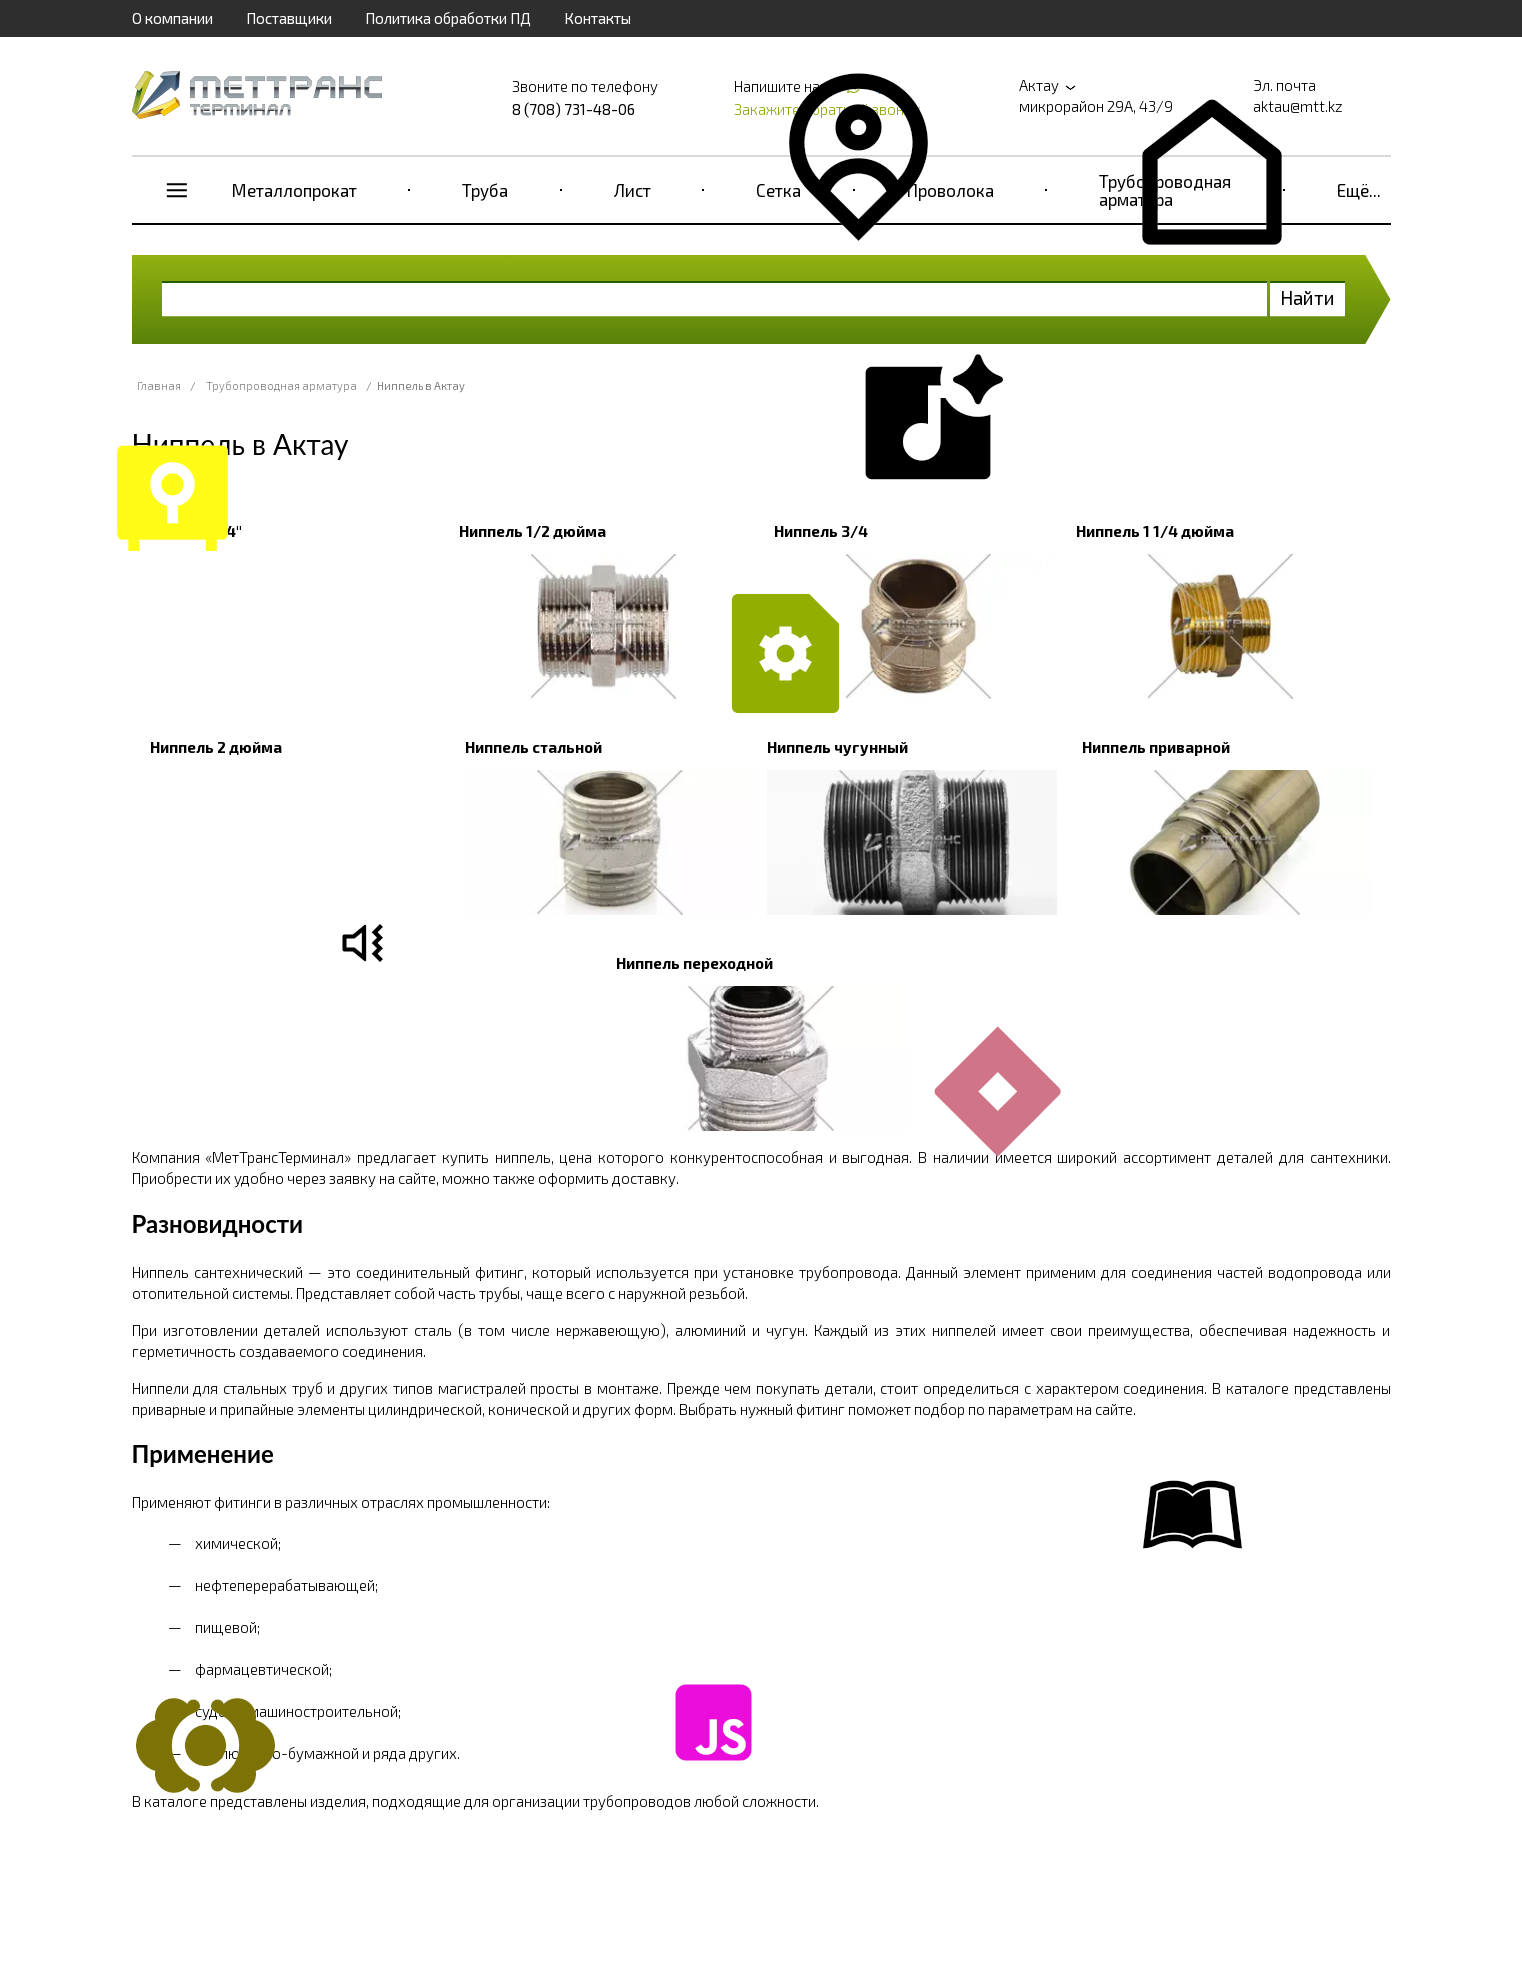  I want to click on navigate to home screen, so click(1212, 175).